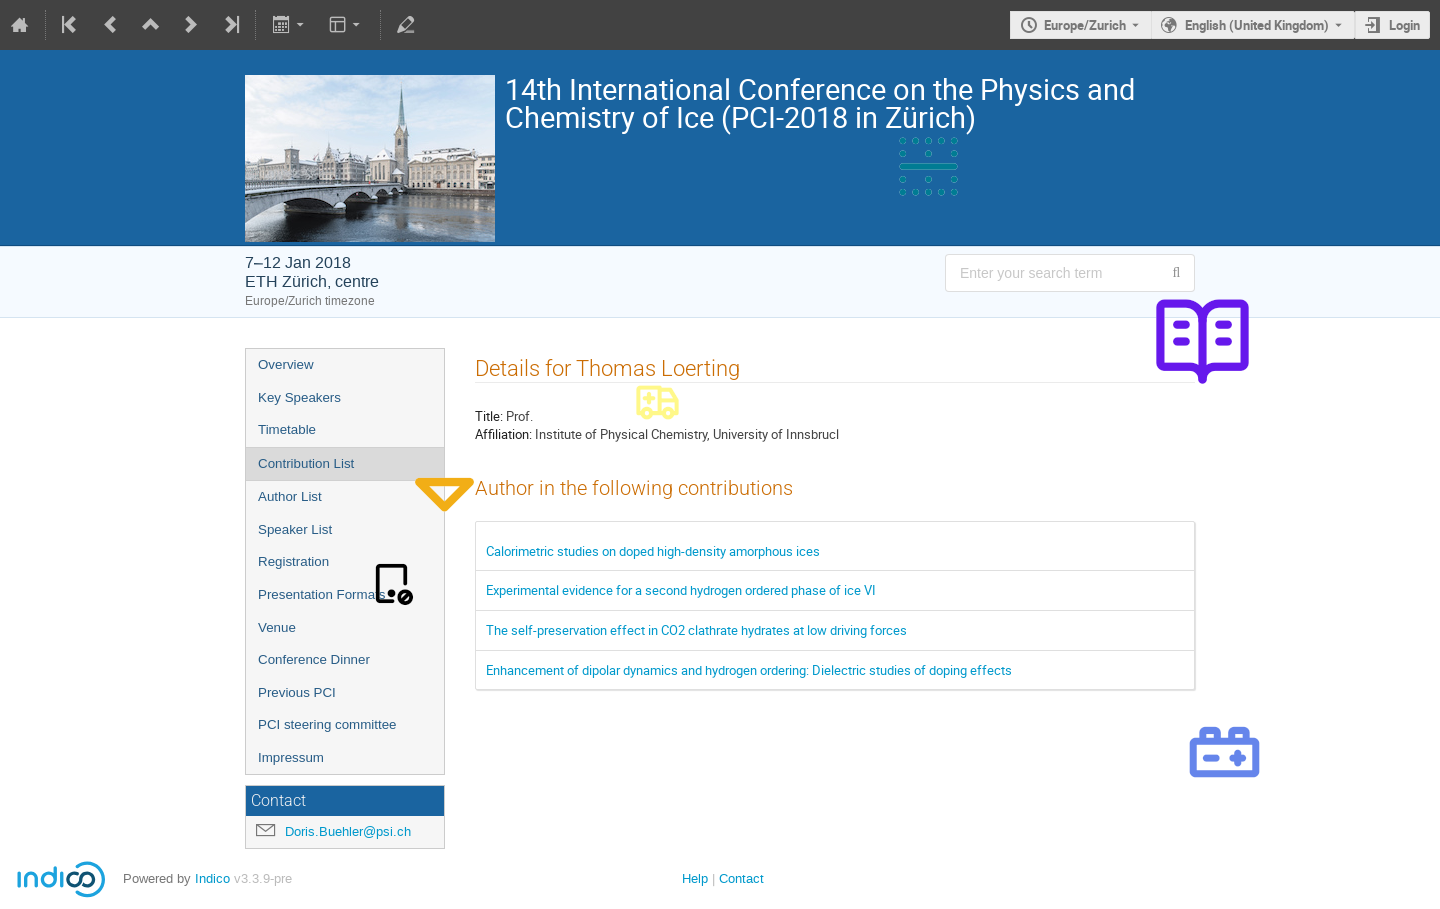 The height and width of the screenshot is (909, 1440). I want to click on check vehicle battery status, so click(1224, 754).